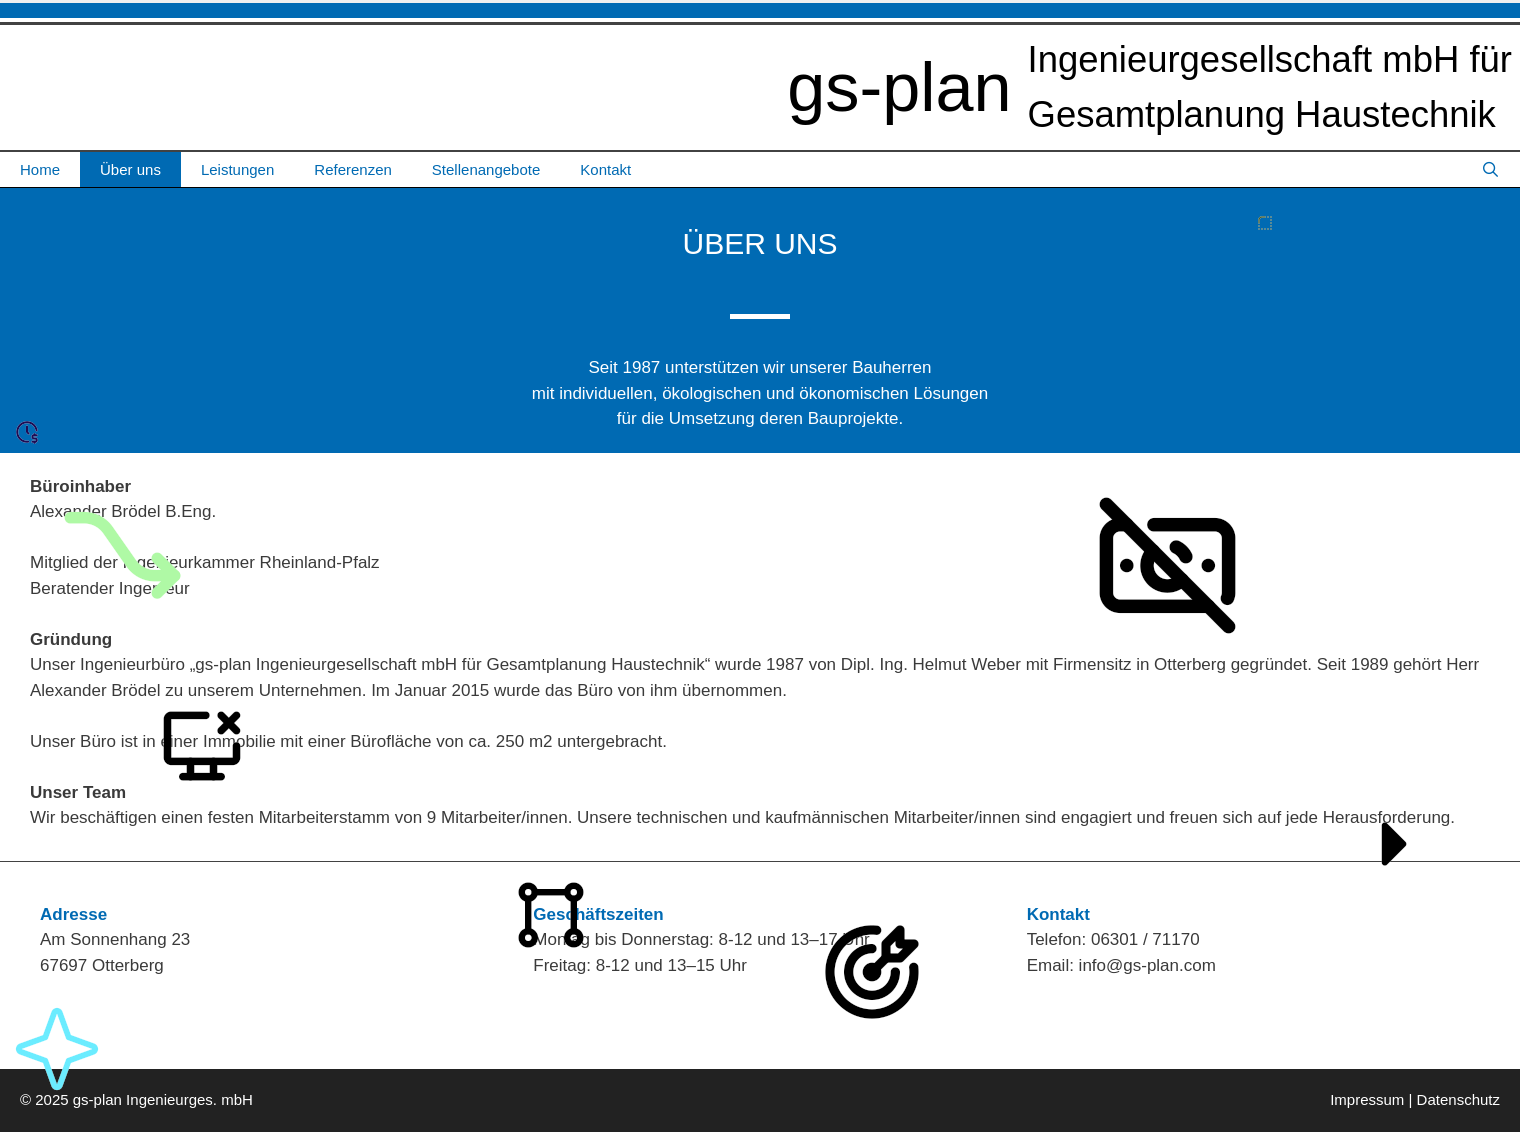 The height and width of the screenshot is (1132, 1520). What do you see at coordinates (872, 972) in the screenshot?
I see `set or view your goals` at bounding box center [872, 972].